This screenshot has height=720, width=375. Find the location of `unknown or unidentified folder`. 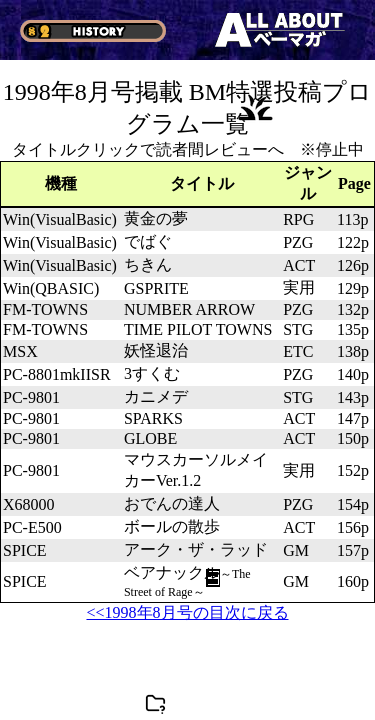

unknown or unidentified folder is located at coordinates (155, 703).